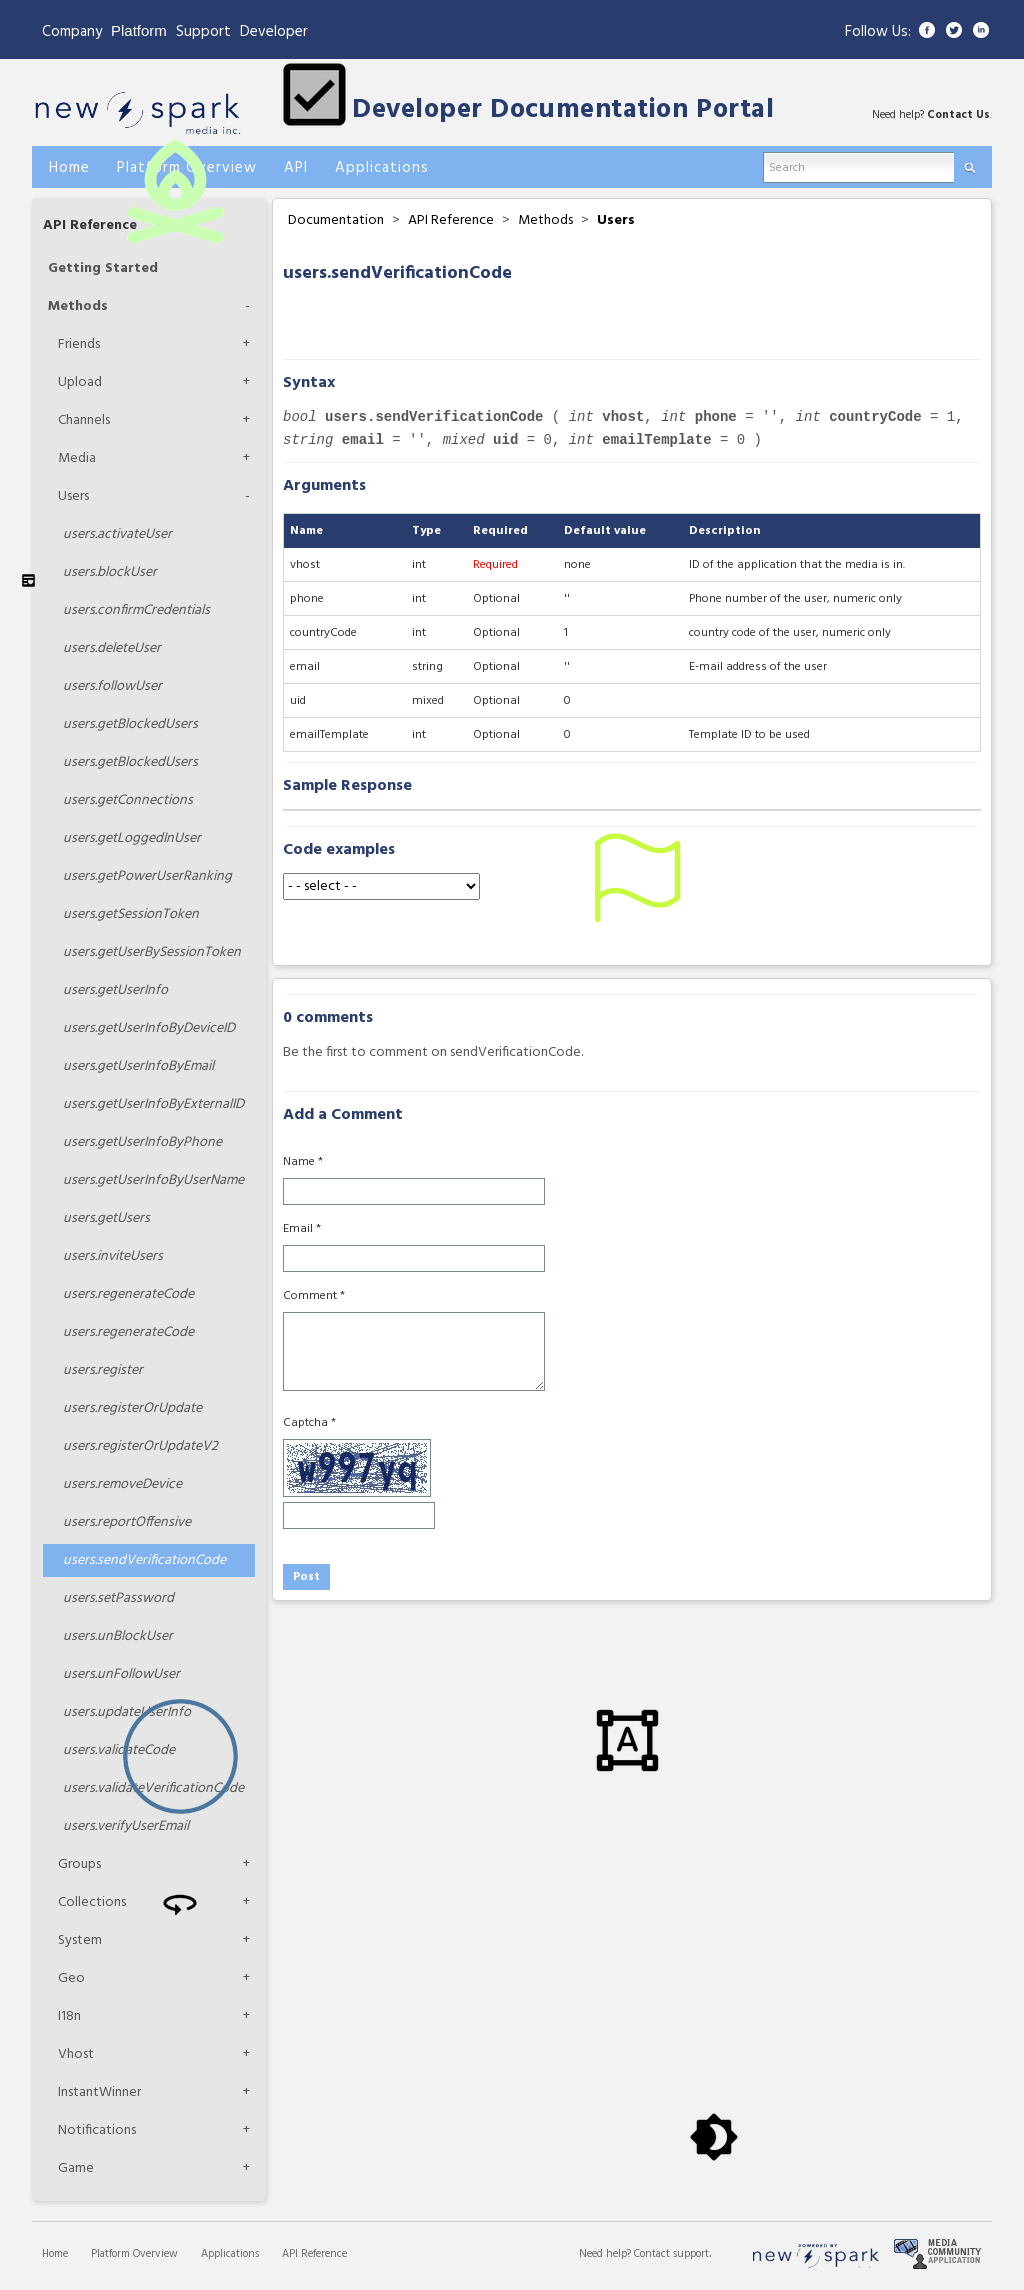 This screenshot has height=2290, width=1024. Describe the element at coordinates (627, 1740) in the screenshot. I see `edit text box formatting` at that location.